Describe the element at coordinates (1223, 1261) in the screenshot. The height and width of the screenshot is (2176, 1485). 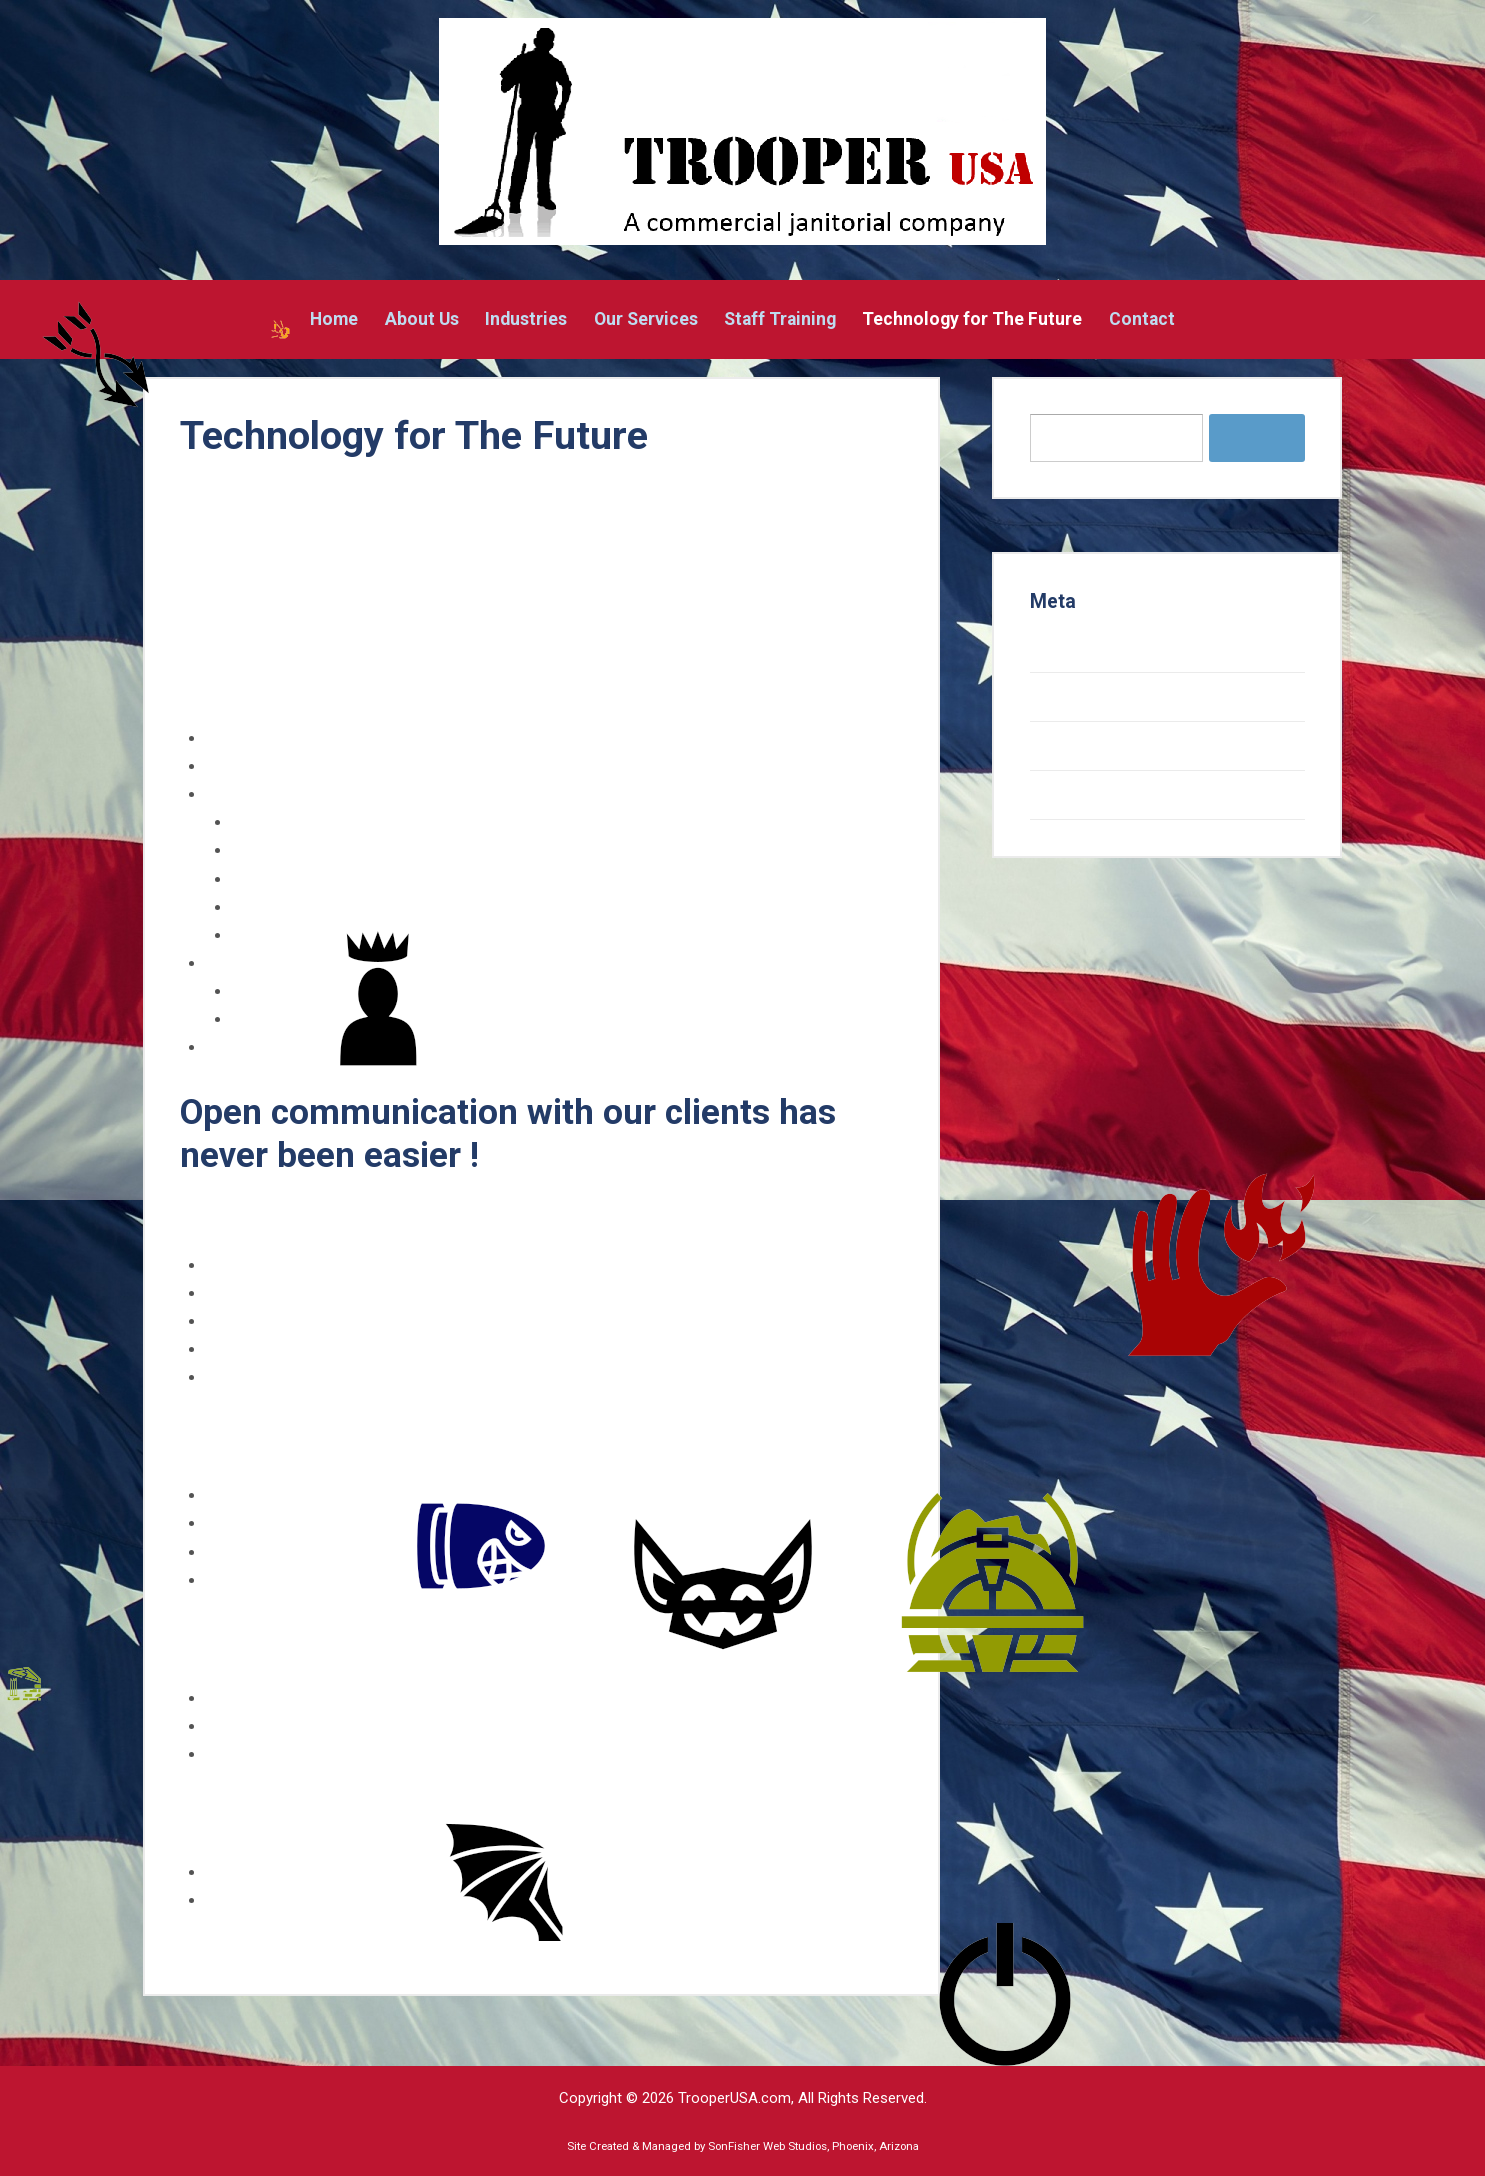
I see `cast a fire spell or ability` at that location.